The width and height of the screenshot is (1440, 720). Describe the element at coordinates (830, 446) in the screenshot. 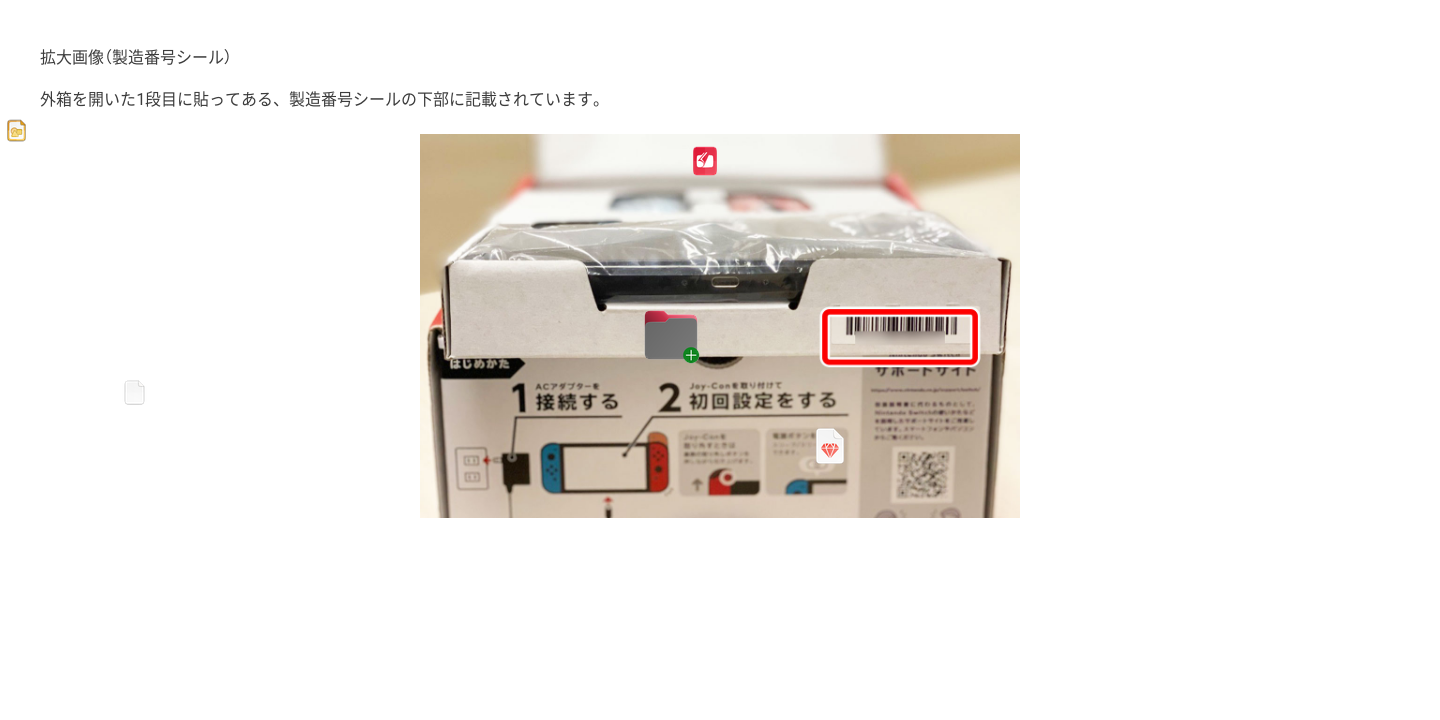

I see `ruby programming language source file` at that location.